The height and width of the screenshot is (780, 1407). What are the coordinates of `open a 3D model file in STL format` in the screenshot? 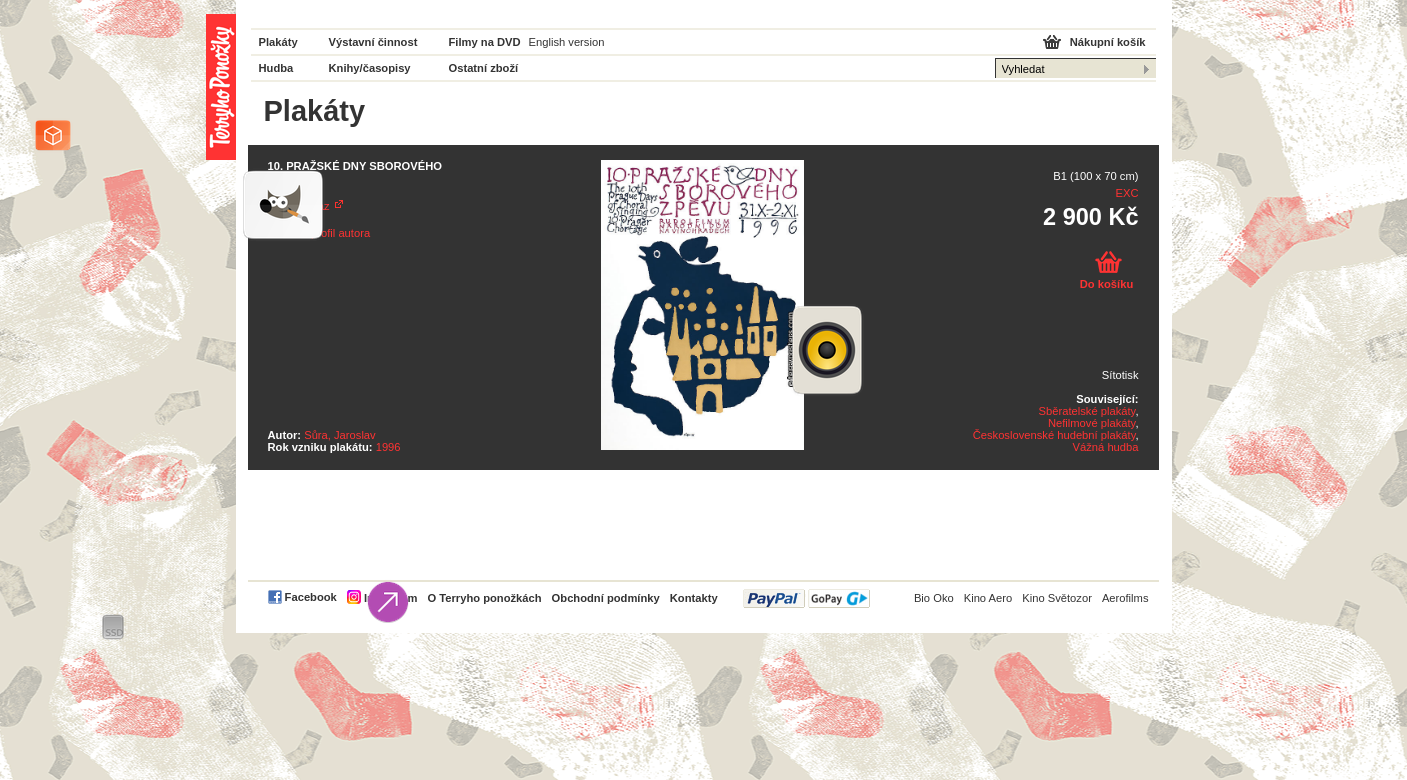 It's located at (53, 134).